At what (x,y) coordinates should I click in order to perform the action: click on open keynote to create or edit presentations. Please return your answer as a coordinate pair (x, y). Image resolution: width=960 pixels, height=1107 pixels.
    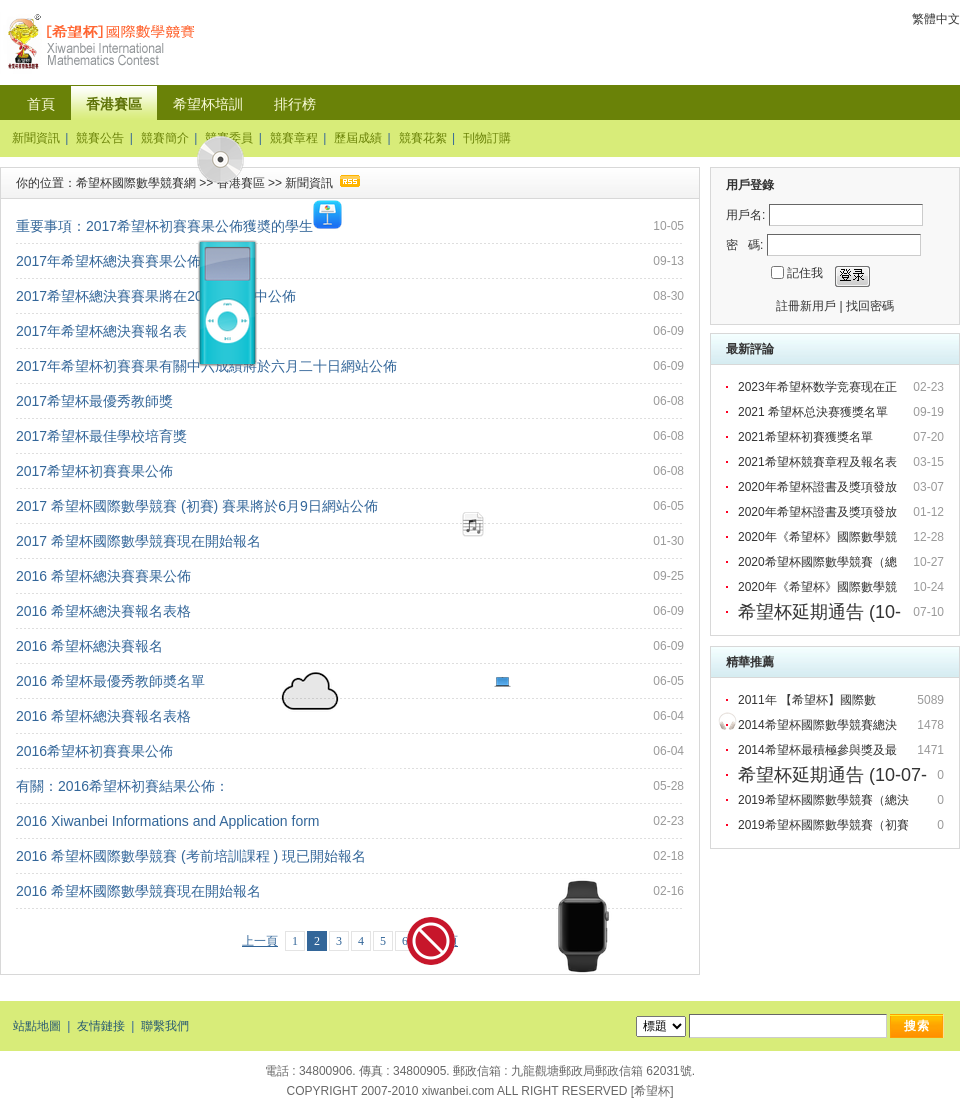
    Looking at the image, I should click on (327, 214).